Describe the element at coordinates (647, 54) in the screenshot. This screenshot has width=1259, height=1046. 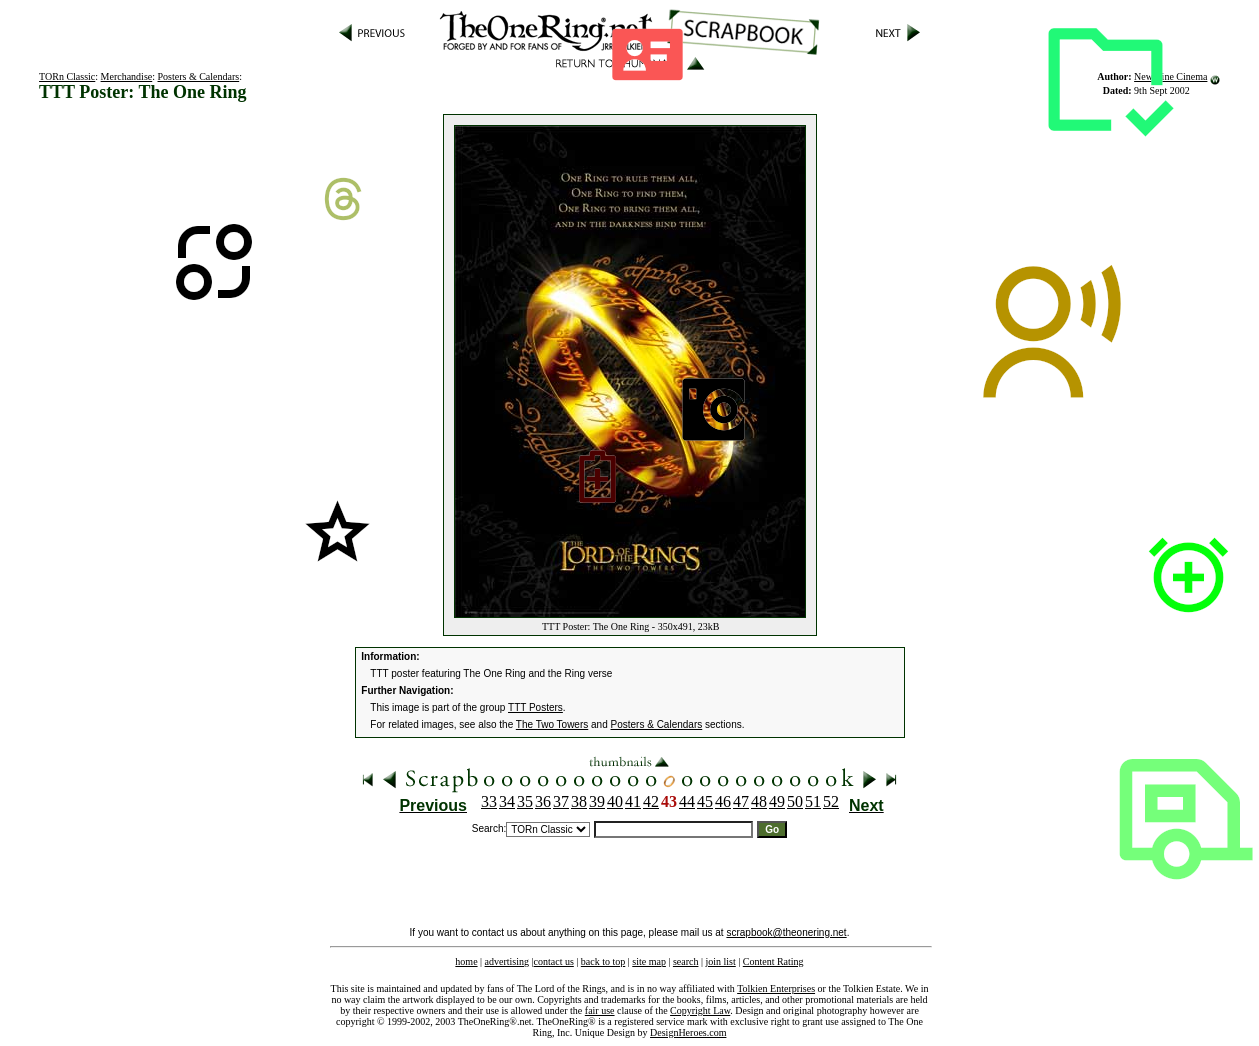
I see `view your profile or identification details` at that location.